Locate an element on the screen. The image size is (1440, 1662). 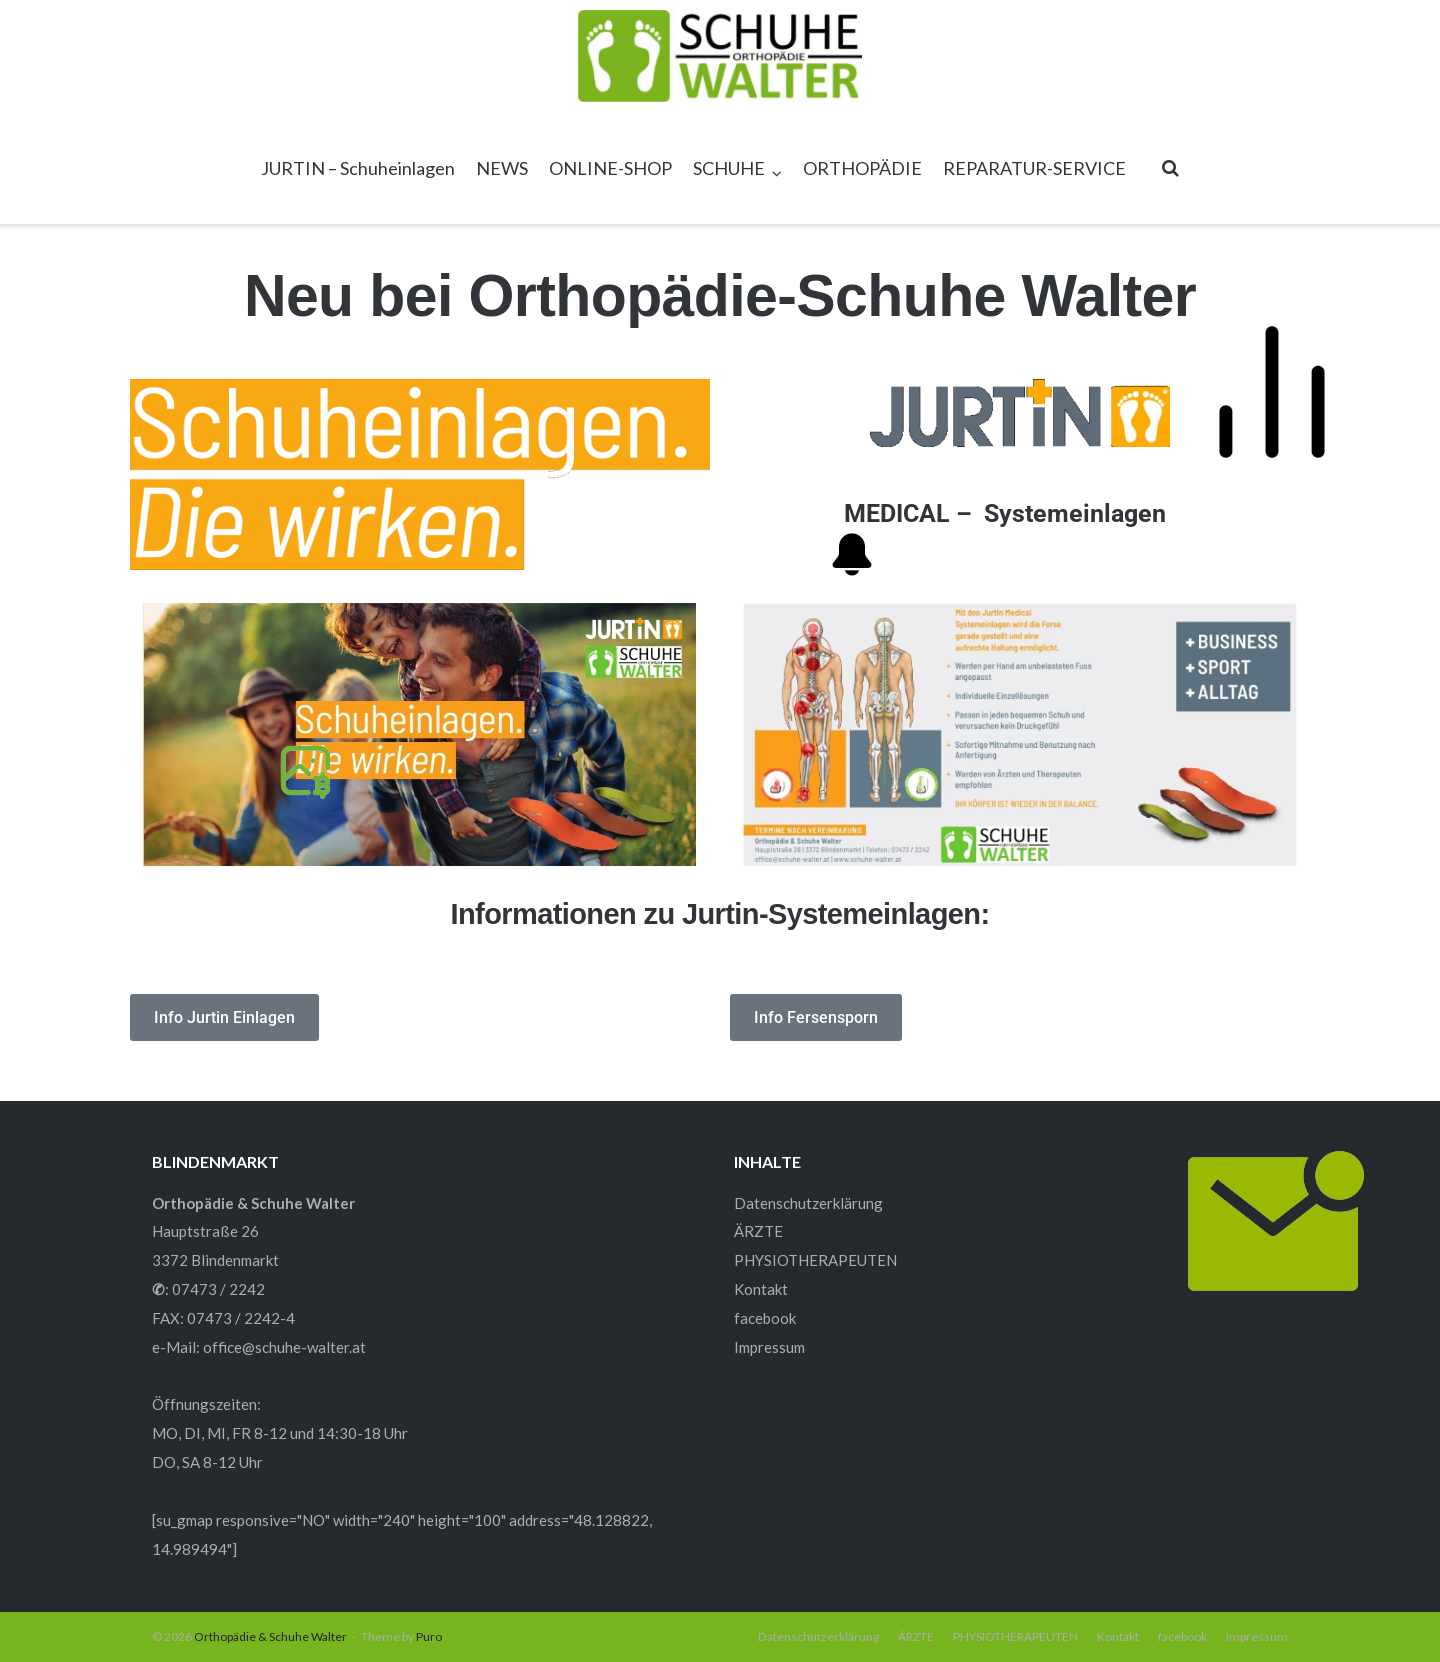
attach or upload a photo for bitcoin transaction is located at coordinates (305, 770).